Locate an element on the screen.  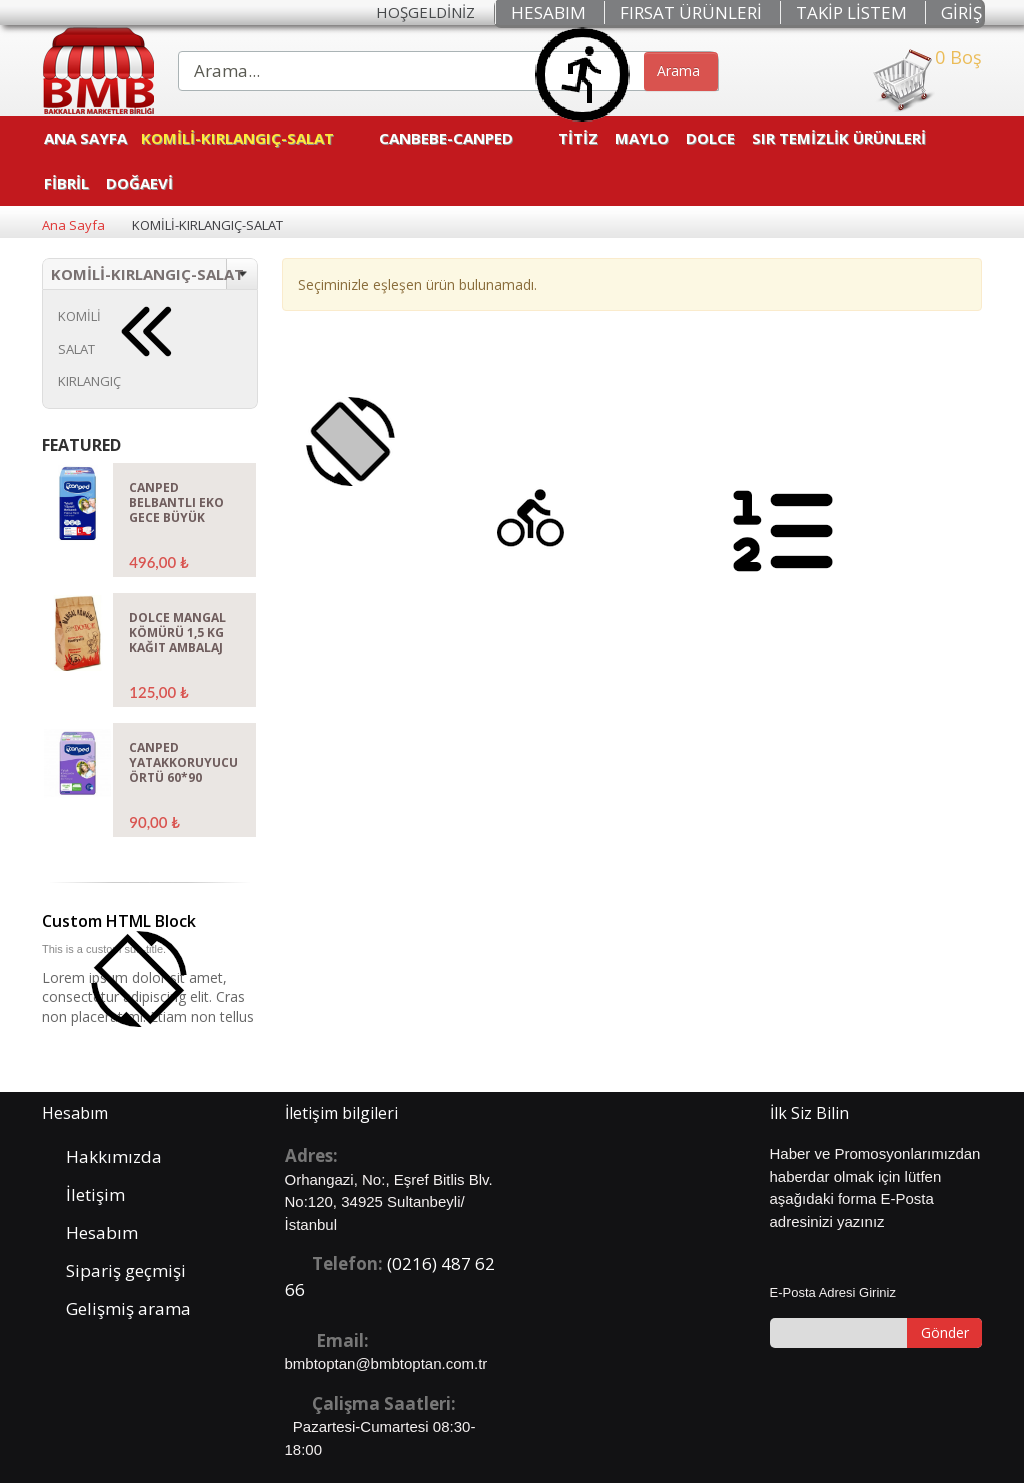
start a run or jogging activity is located at coordinates (582, 74).